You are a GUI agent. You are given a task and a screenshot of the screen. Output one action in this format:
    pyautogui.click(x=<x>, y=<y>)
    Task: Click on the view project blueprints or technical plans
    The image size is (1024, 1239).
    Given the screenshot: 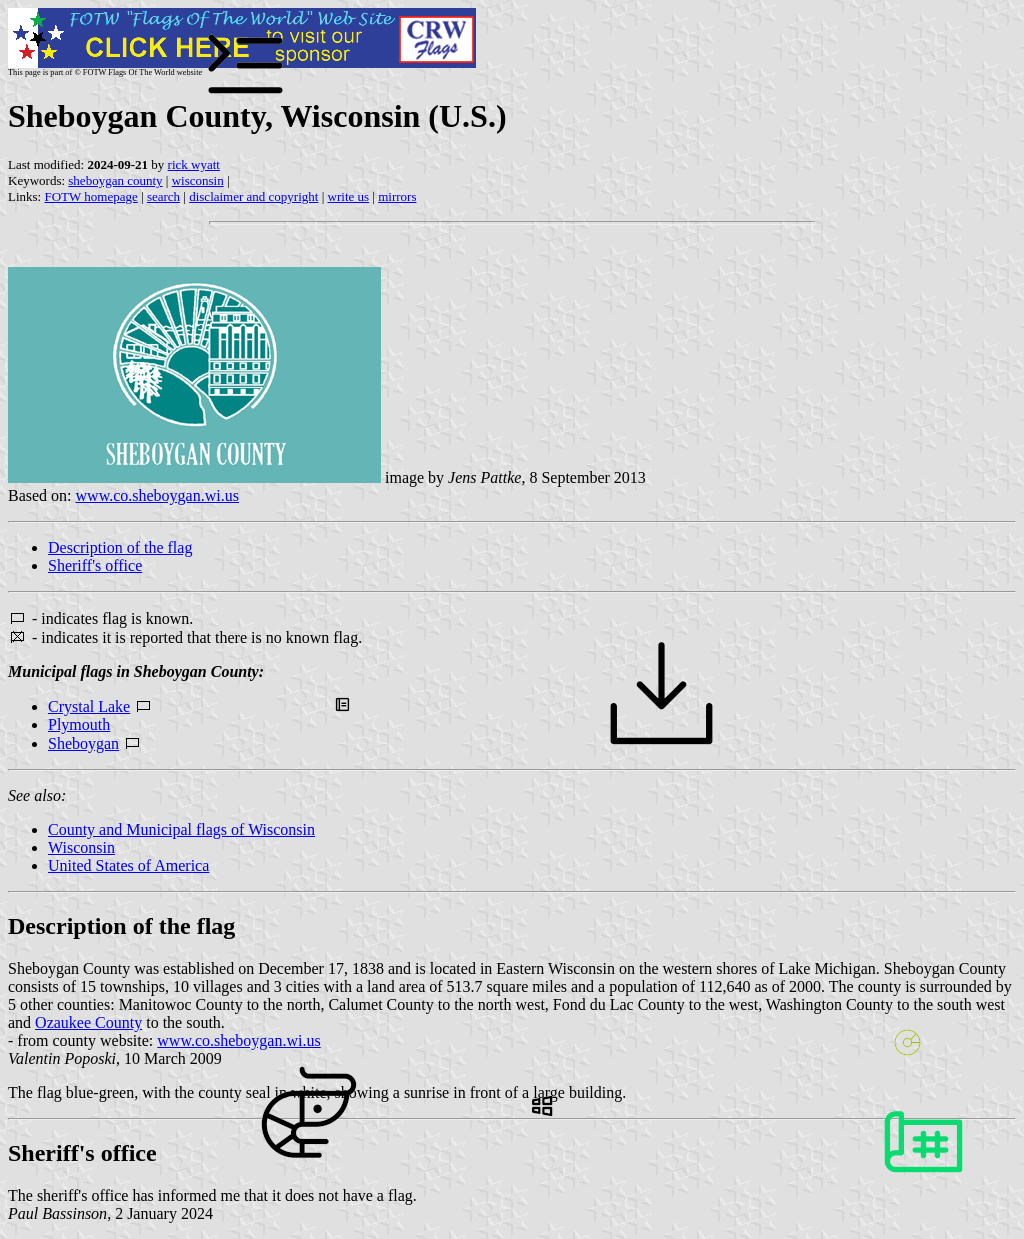 What is the action you would take?
    pyautogui.click(x=923, y=1144)
    